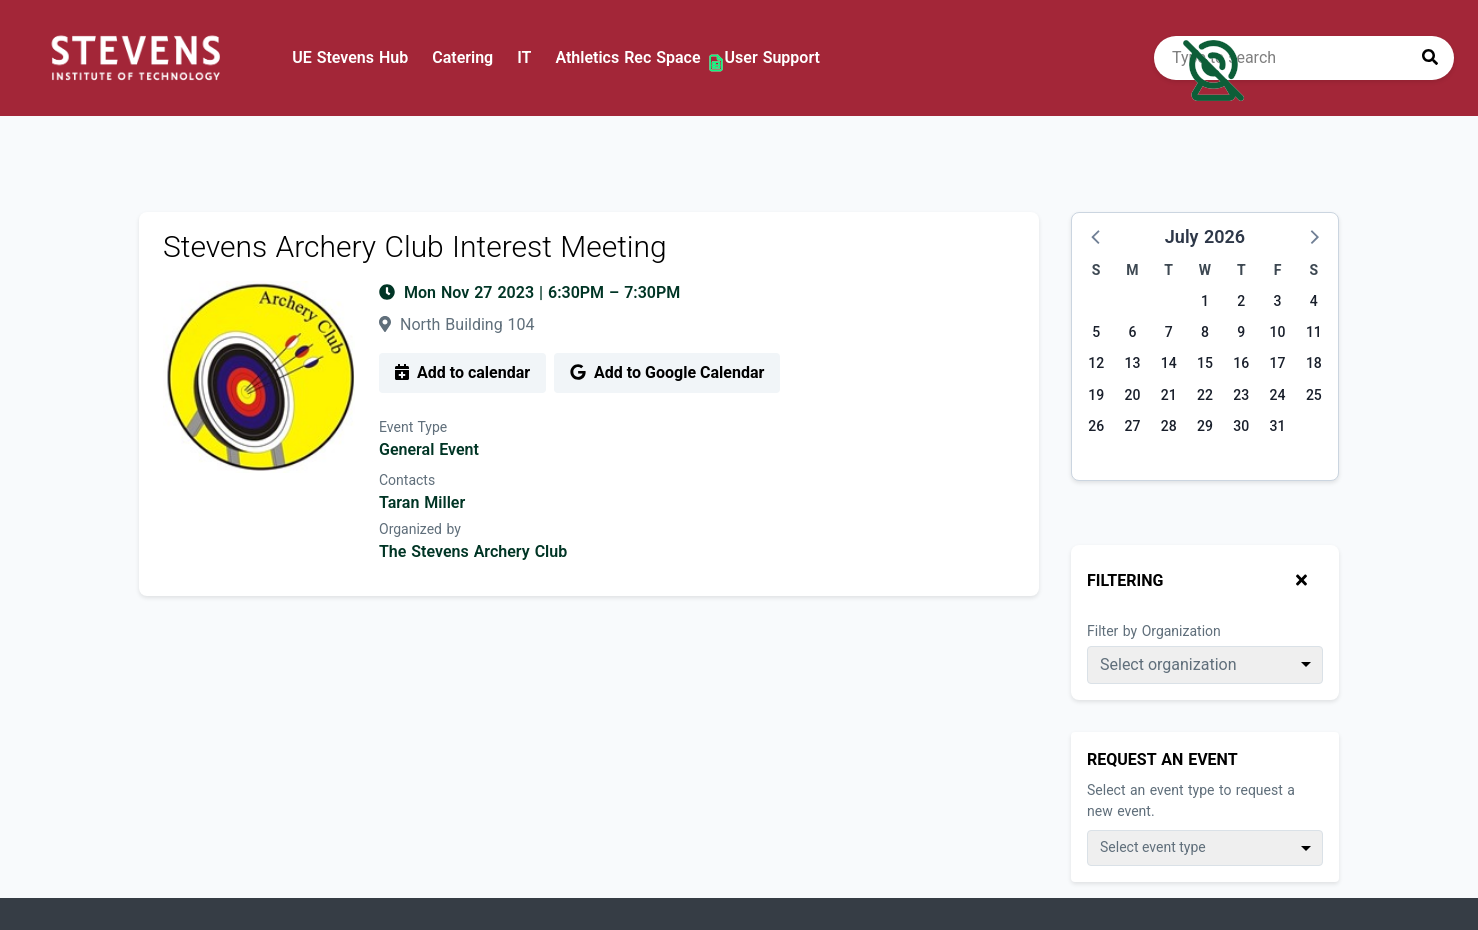  What do you see at coordinates (1213, 70) in the screenshot?
I see `disable webcam` at bounding box center [1213, 70].